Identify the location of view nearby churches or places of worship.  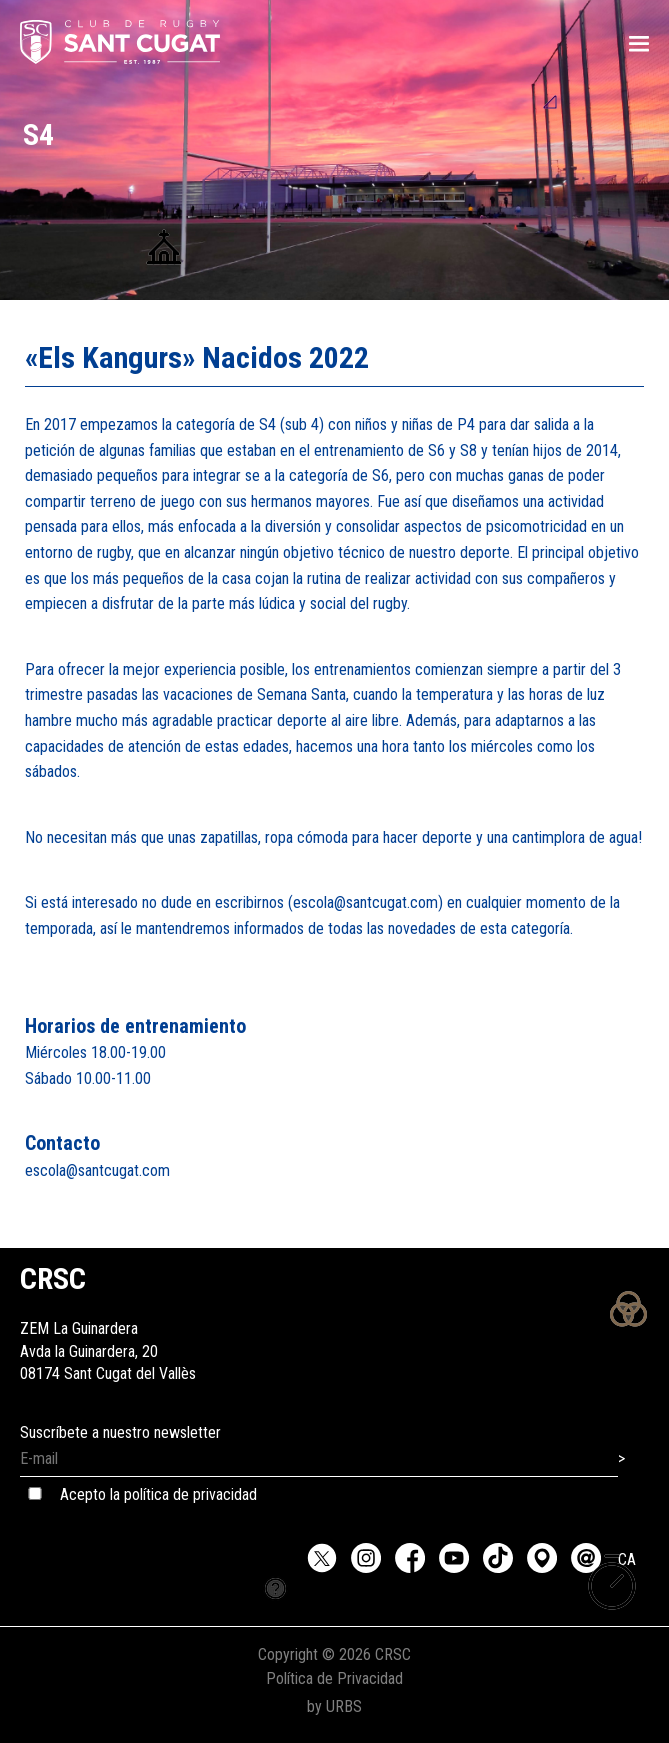
(164, 247).